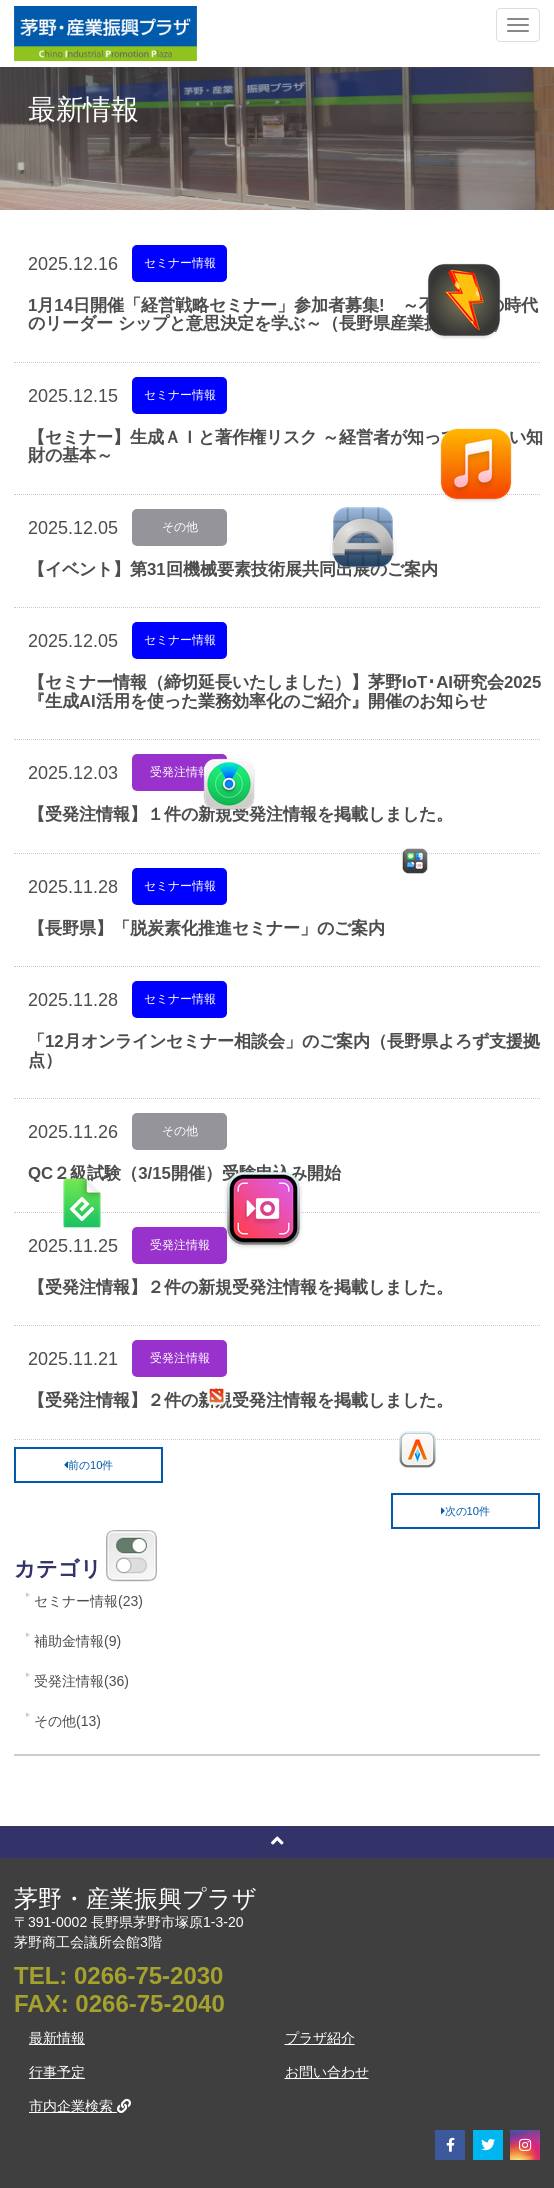 Image resolution: width=554 pixels, height=2188 pixels. I want to click on launch Dota 2 game, so click(216, 1395).